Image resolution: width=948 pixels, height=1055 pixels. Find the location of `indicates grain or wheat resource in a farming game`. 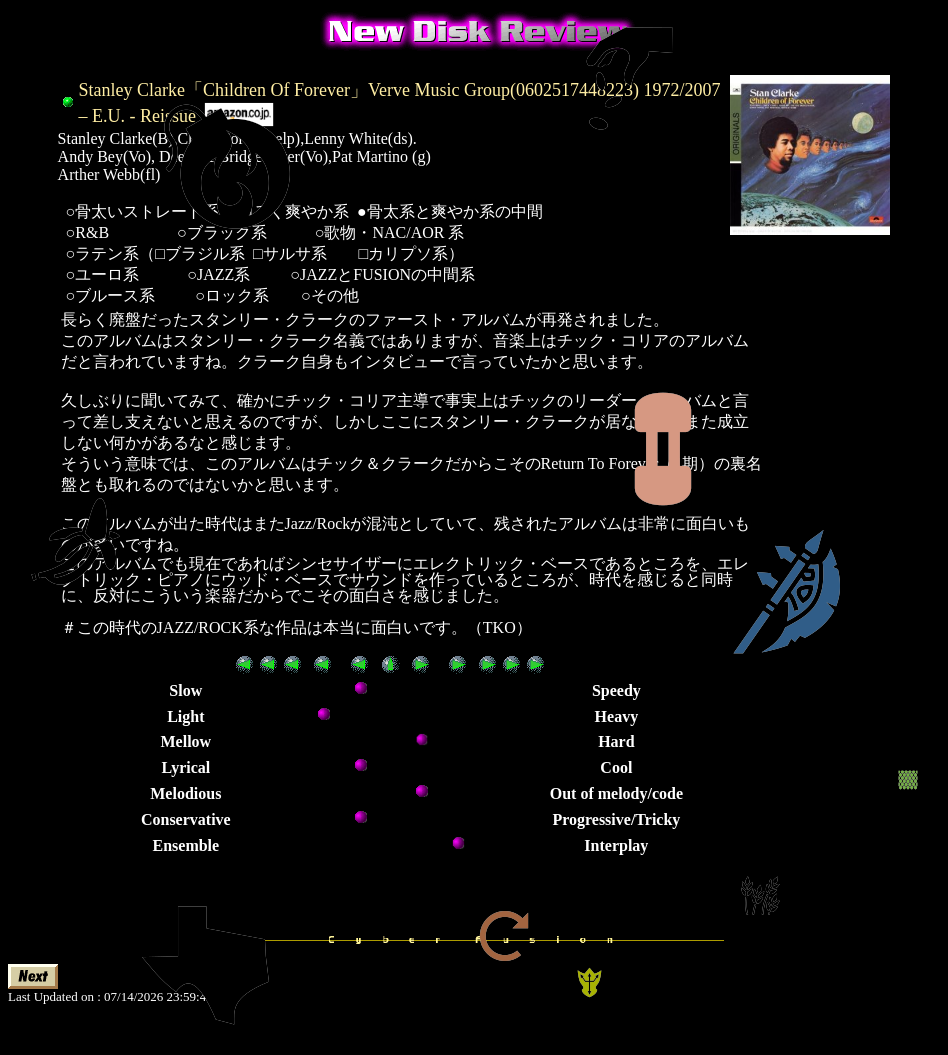

indicates grain or wheat resource in a farming game is located at coordinates (760, 895).